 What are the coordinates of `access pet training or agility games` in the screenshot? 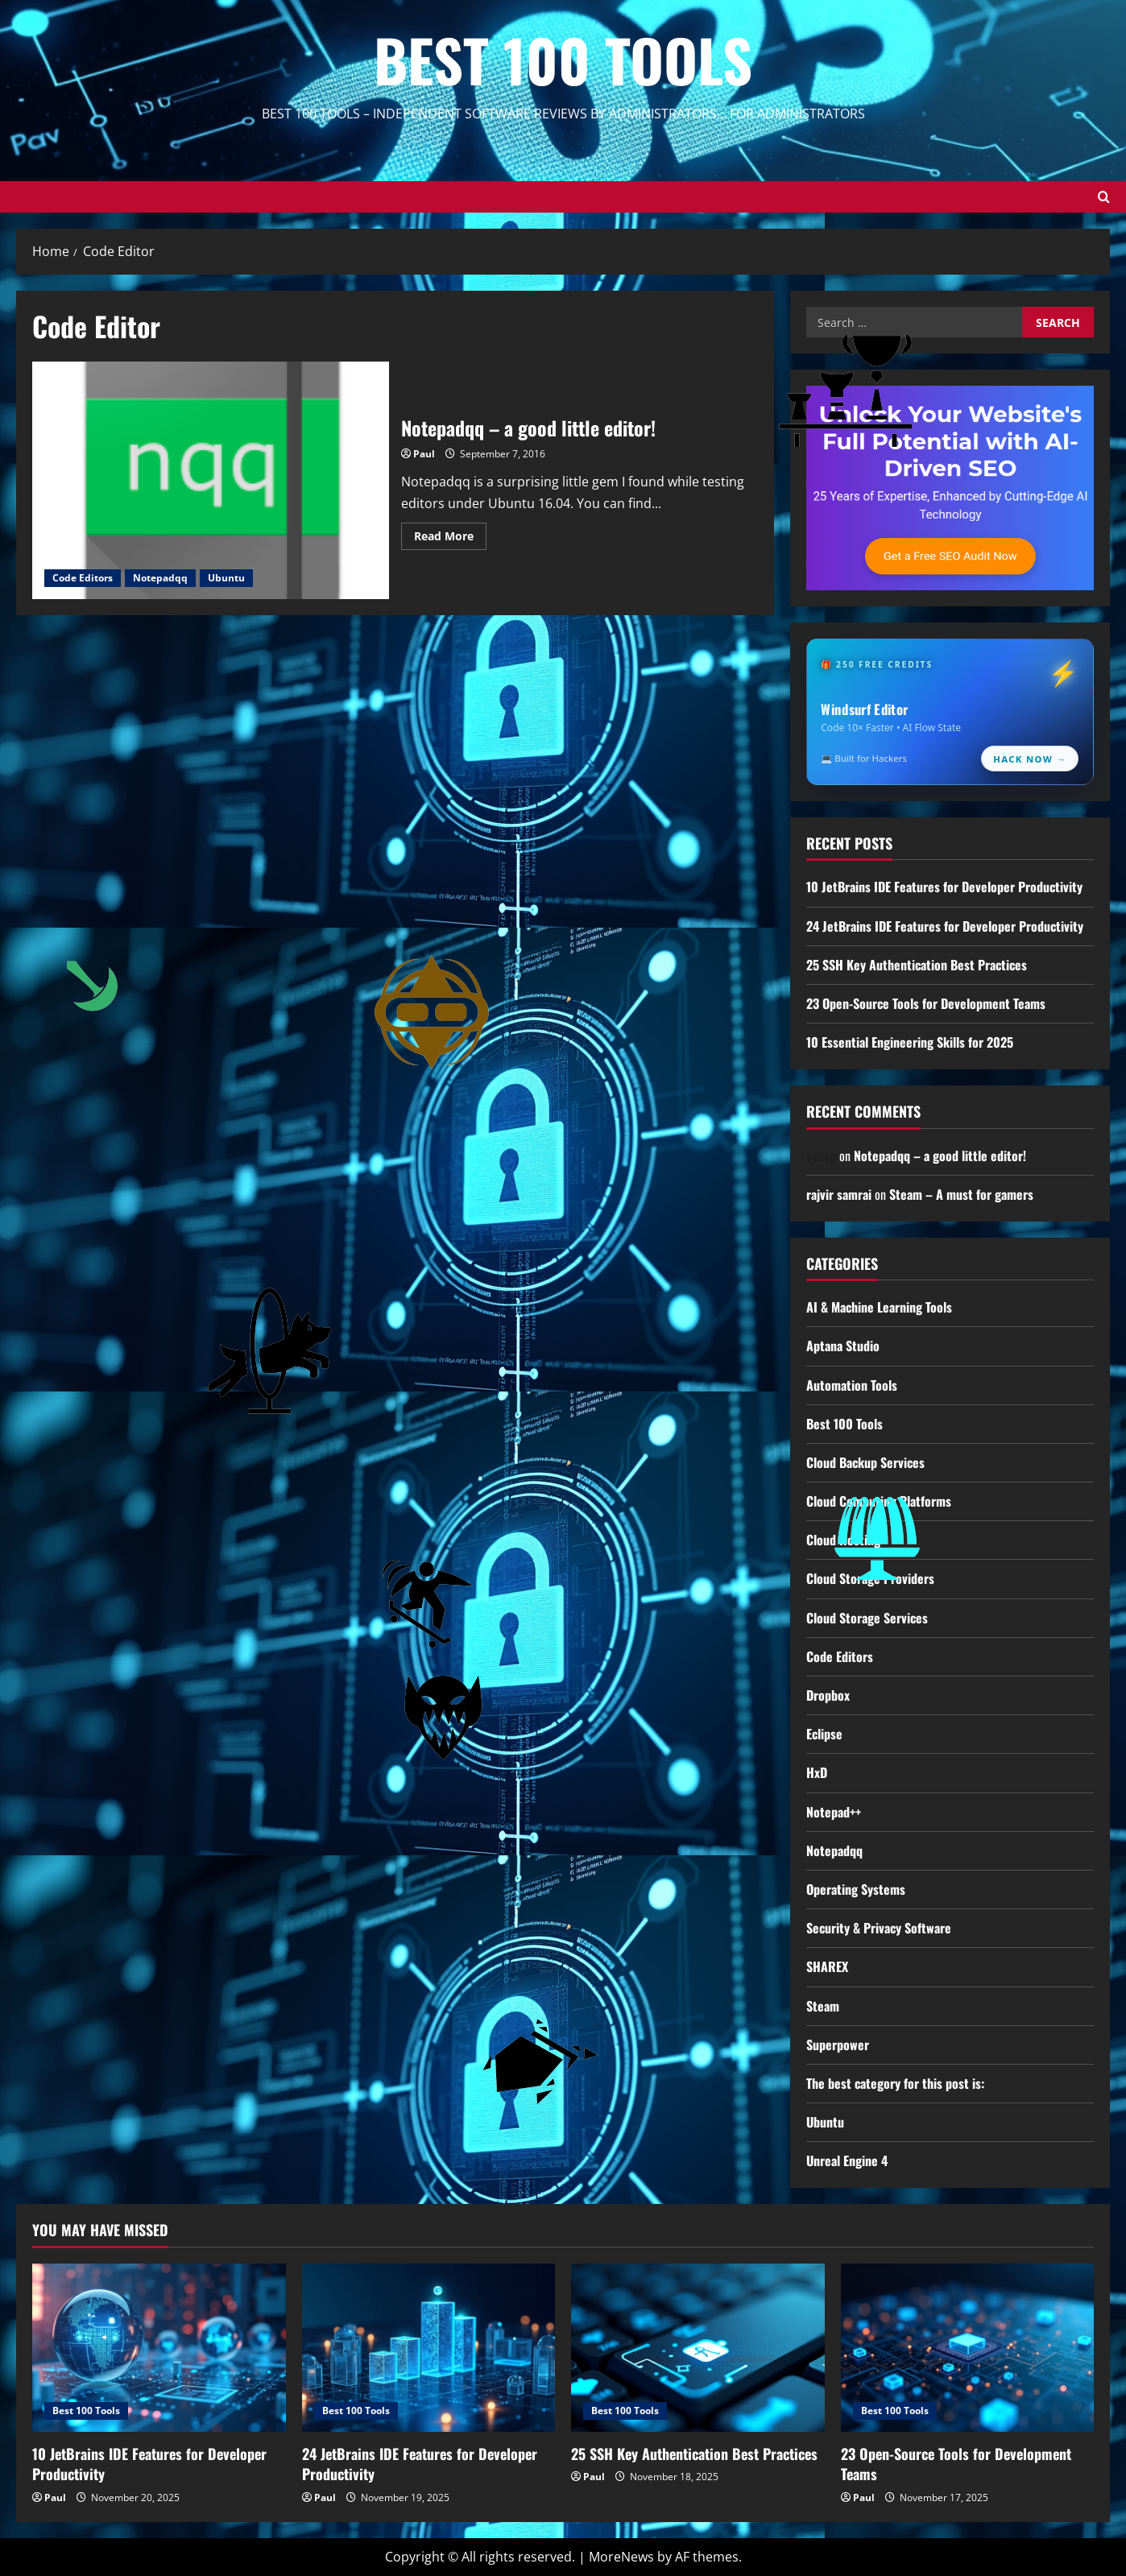 It's located at (269, 1350).